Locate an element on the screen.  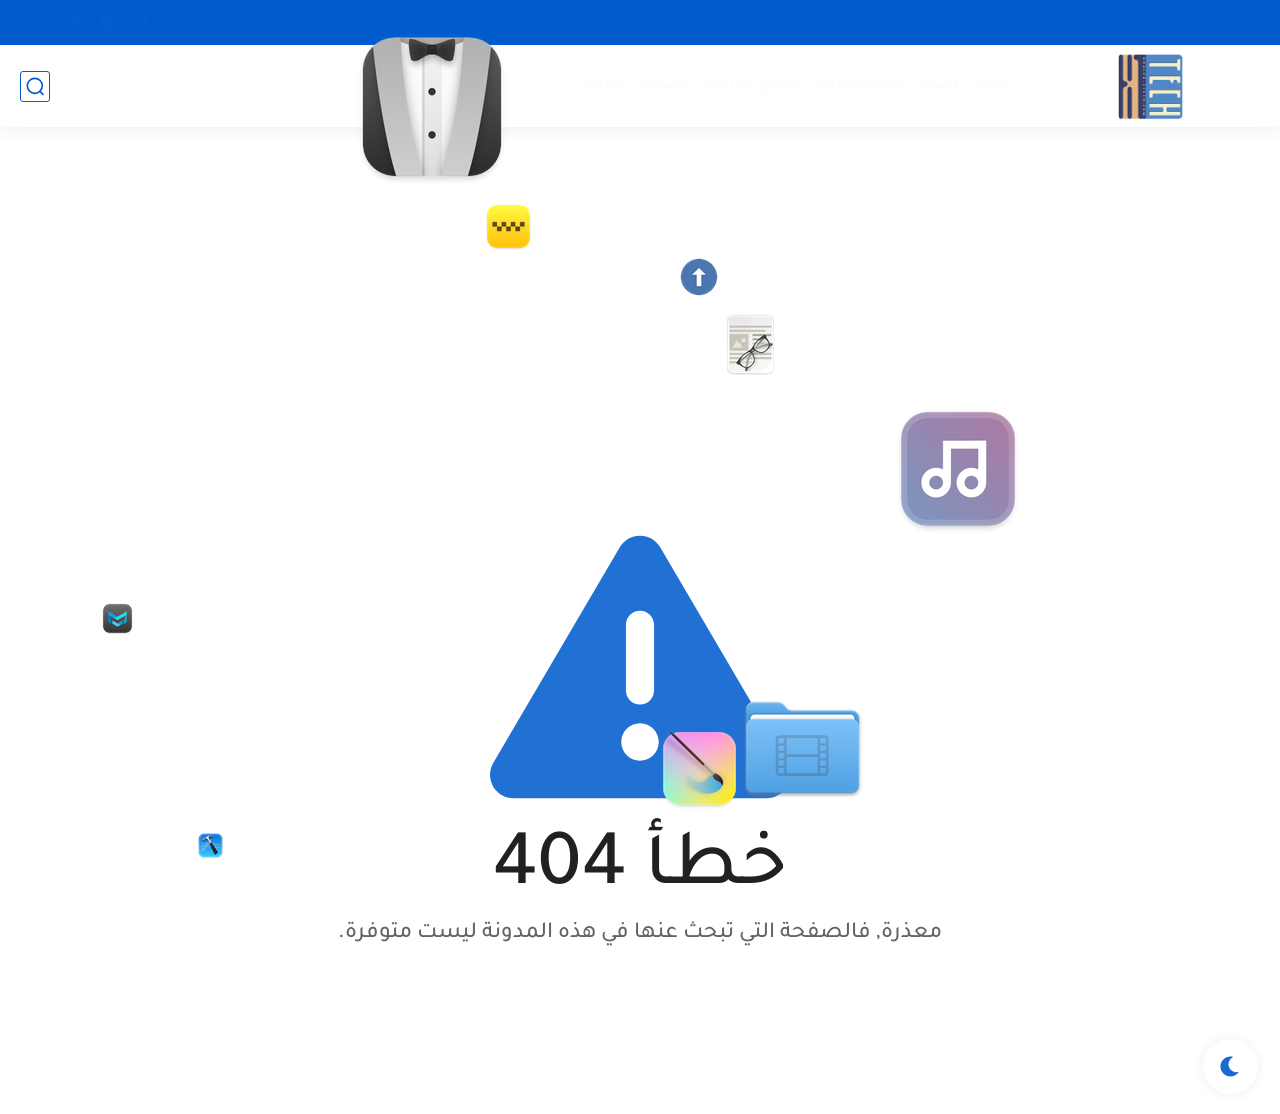
open marktext markdown editor is located at coordinates (117, 618).